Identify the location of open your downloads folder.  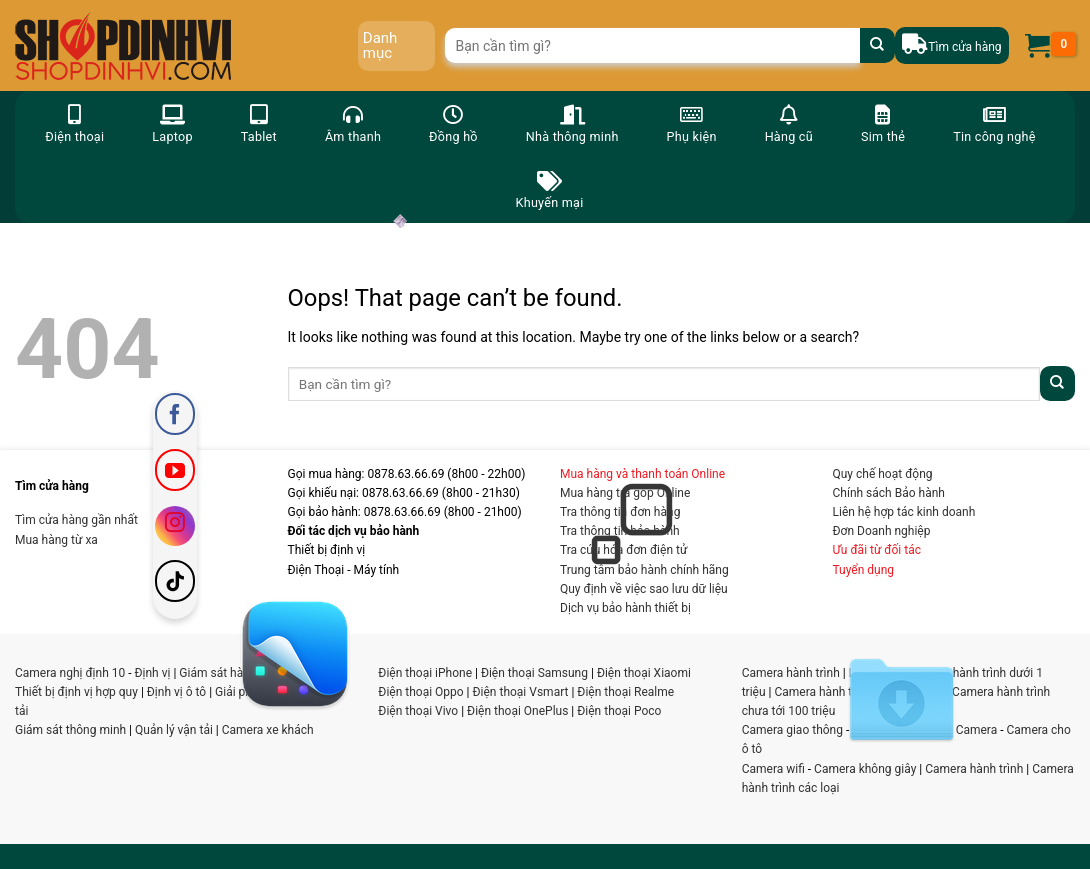
(901, 699).